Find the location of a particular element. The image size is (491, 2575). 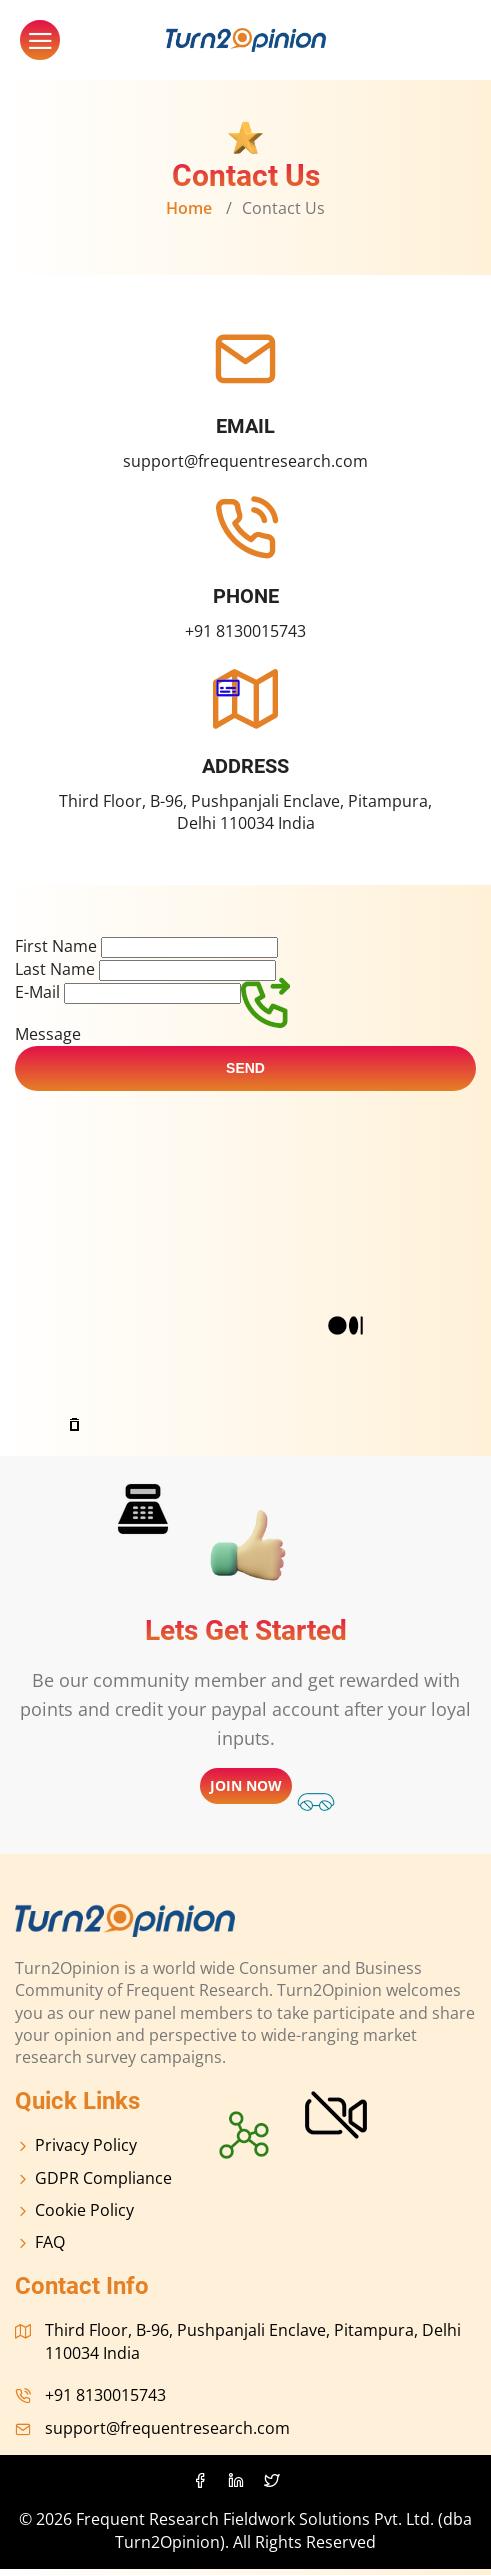

view network connections or relationships is located at coordinates (244, 2136).